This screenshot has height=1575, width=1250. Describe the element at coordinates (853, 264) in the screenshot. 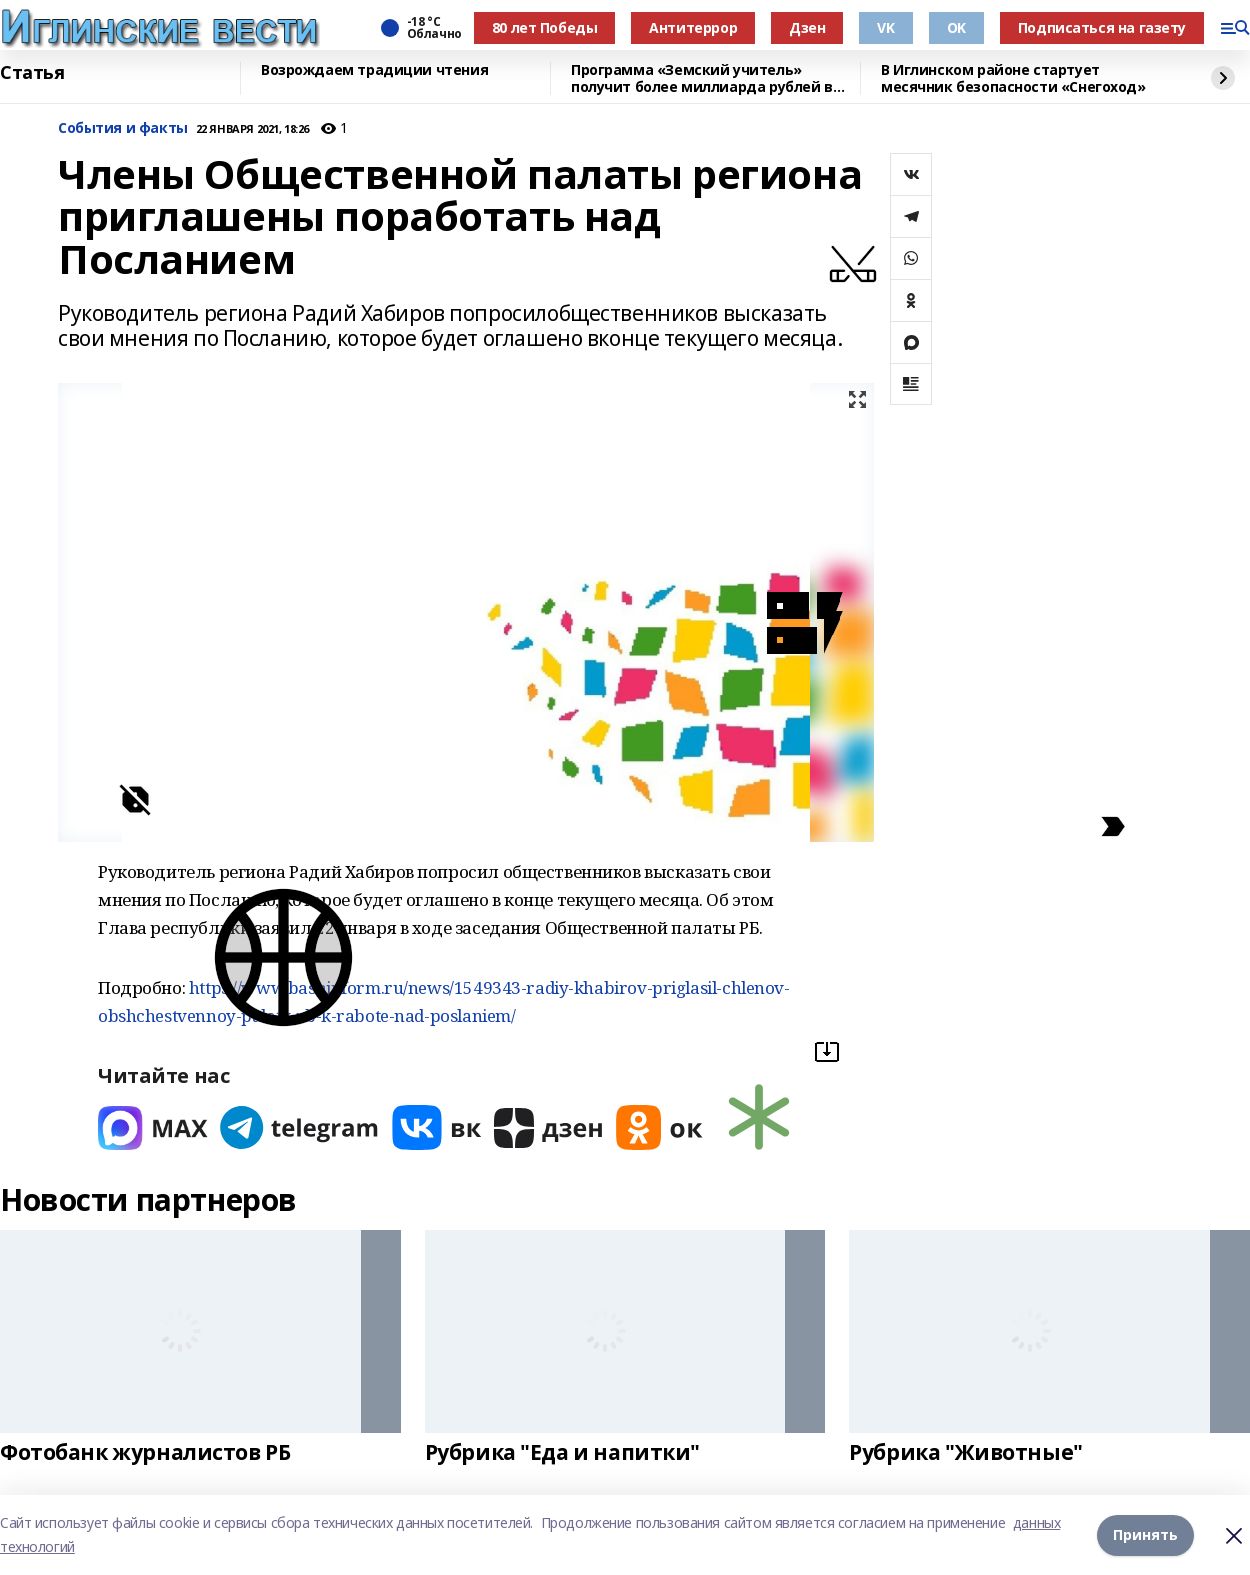

I see `view hockey scores or sports updates` at that location.